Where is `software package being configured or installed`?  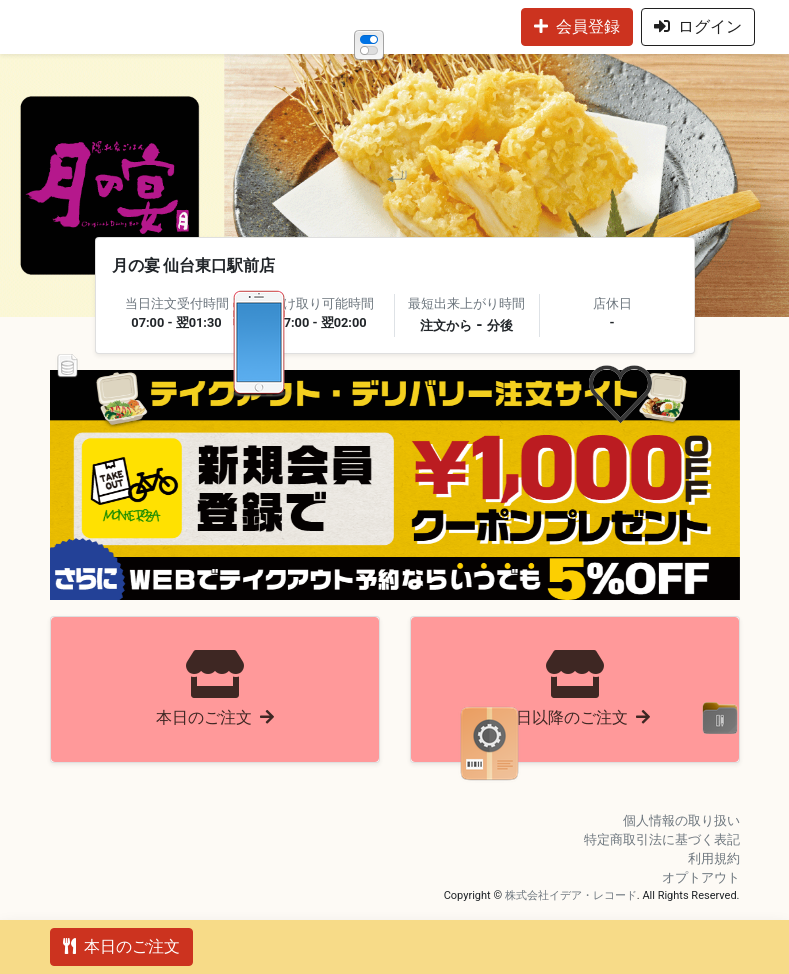
software package being configured or installed is located at coordinates (489, 743).